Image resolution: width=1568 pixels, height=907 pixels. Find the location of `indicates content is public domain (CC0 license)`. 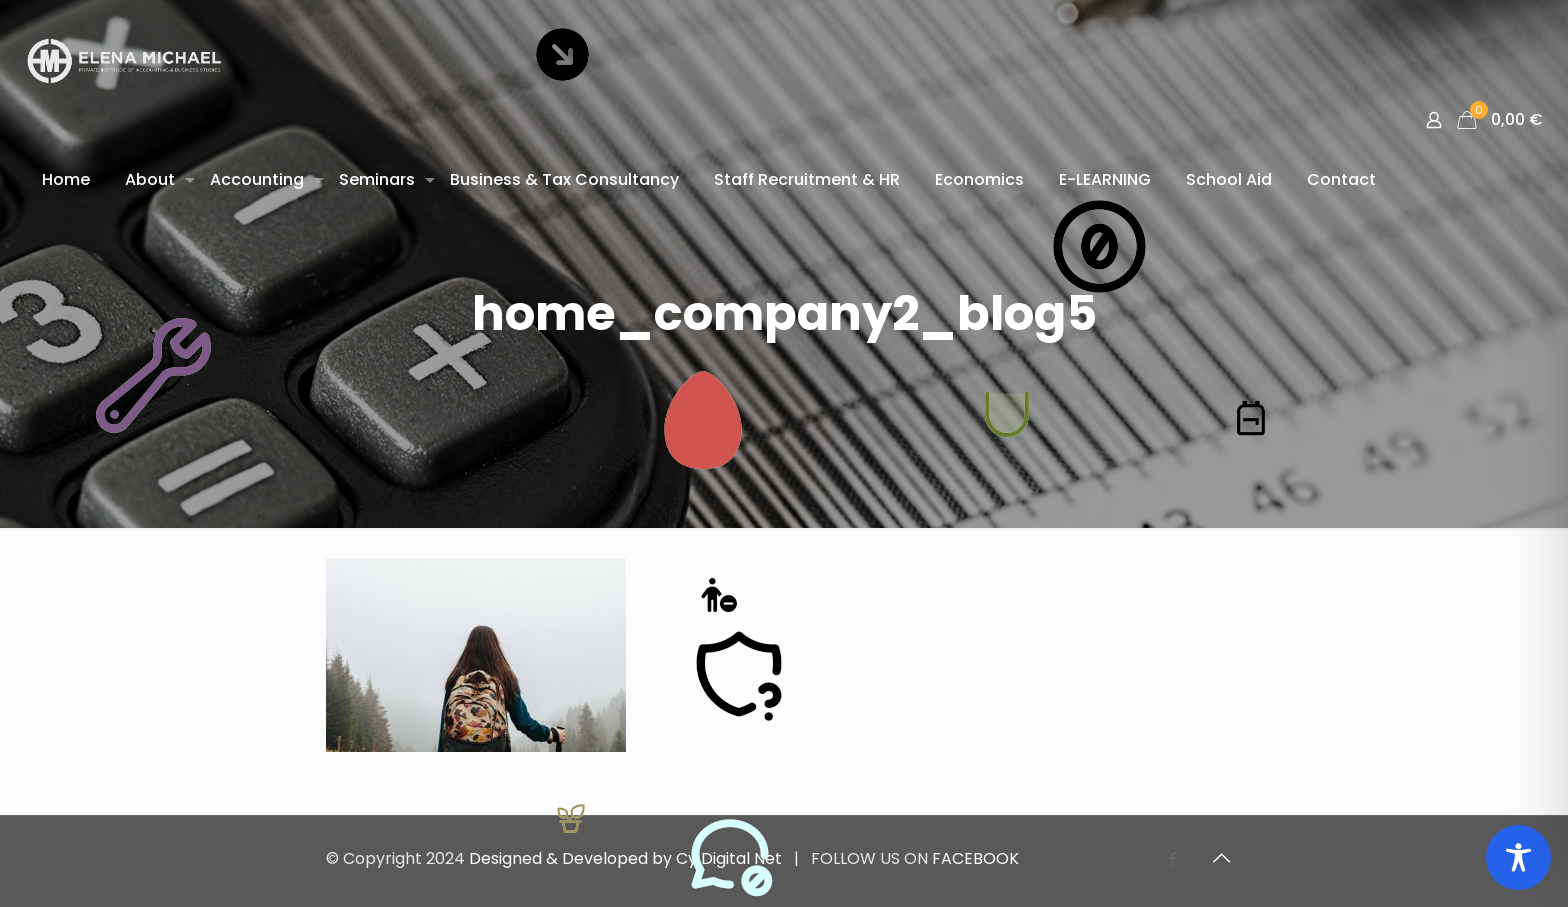

indicates content is public domain (CC0 license) is located at coordinates (1099, 246).